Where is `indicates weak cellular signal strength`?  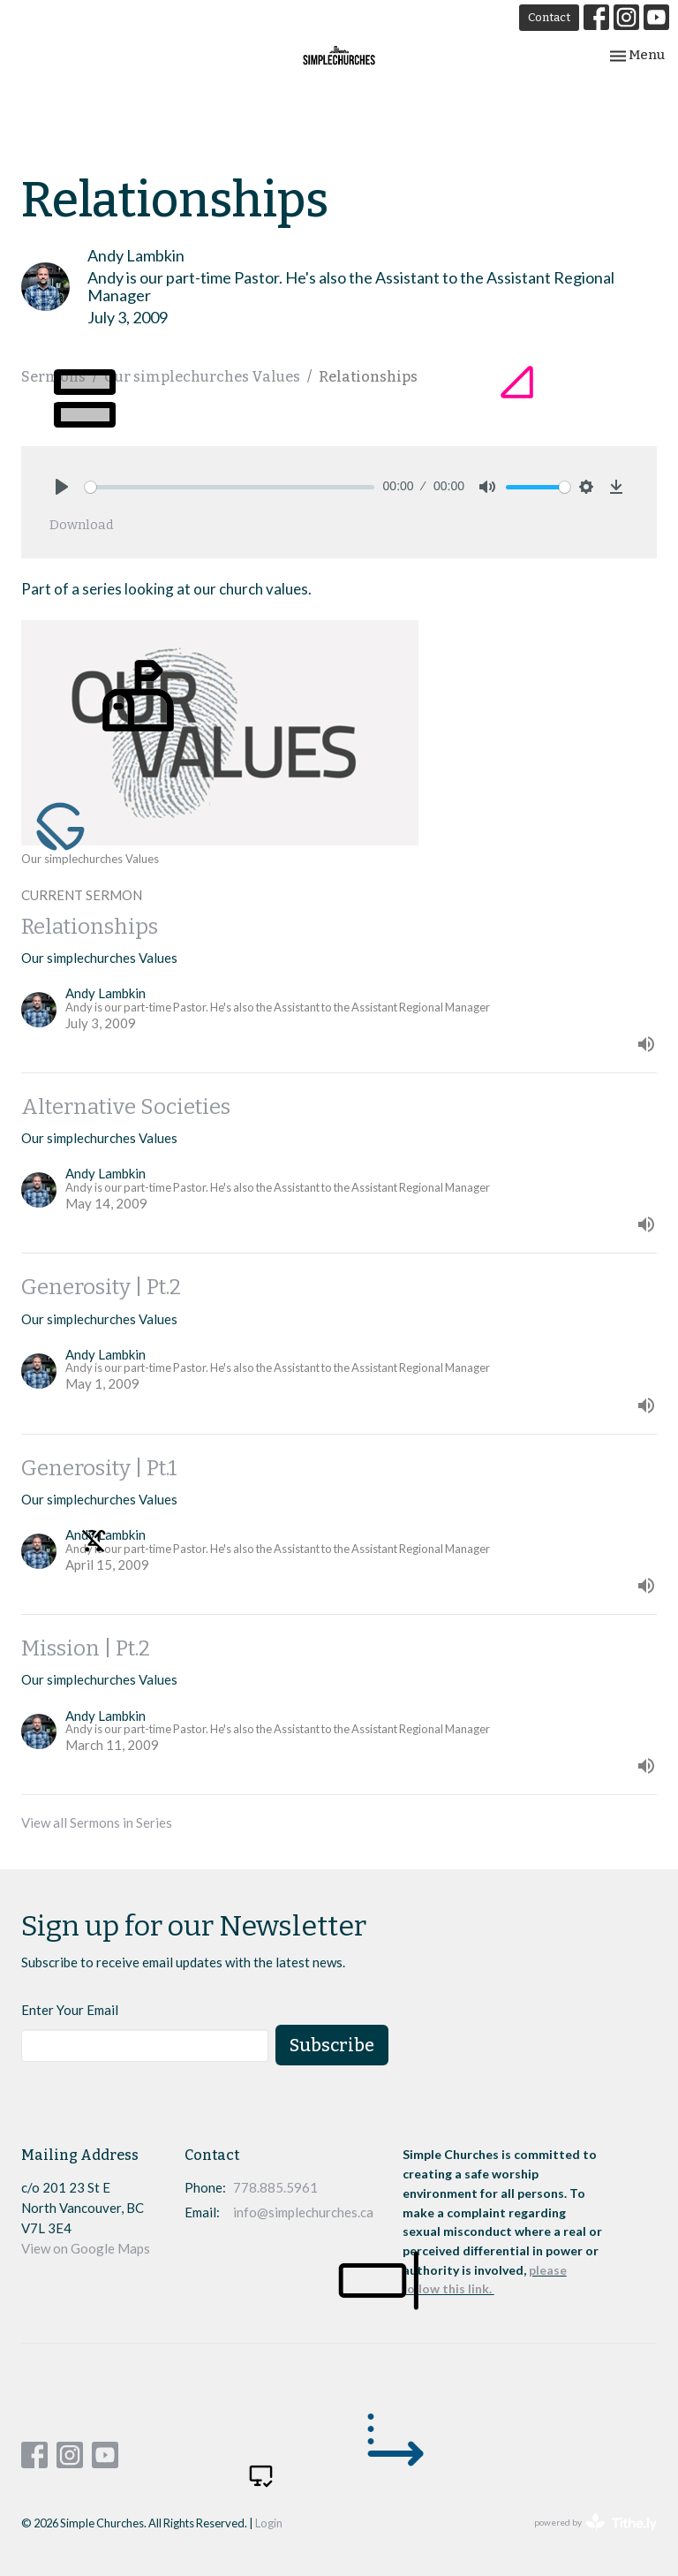
indicates weak cellular signal strength is located at coordinates (516, 382).